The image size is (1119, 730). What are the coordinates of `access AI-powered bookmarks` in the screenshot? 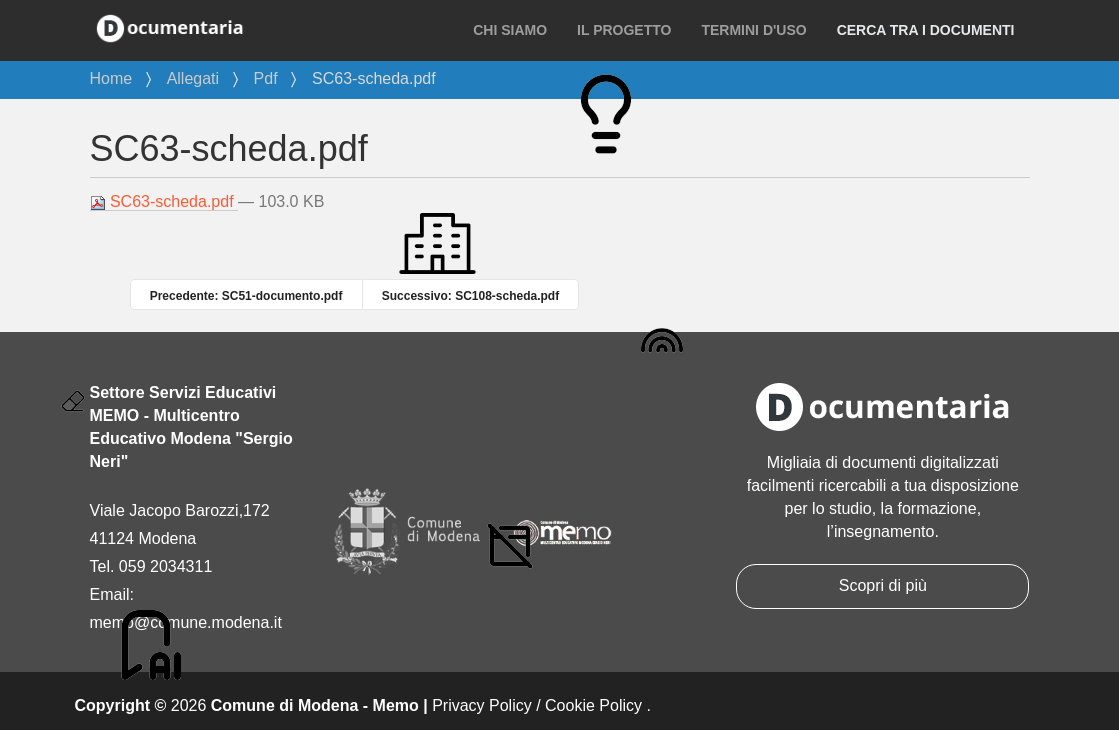 It's located at (146, 645).